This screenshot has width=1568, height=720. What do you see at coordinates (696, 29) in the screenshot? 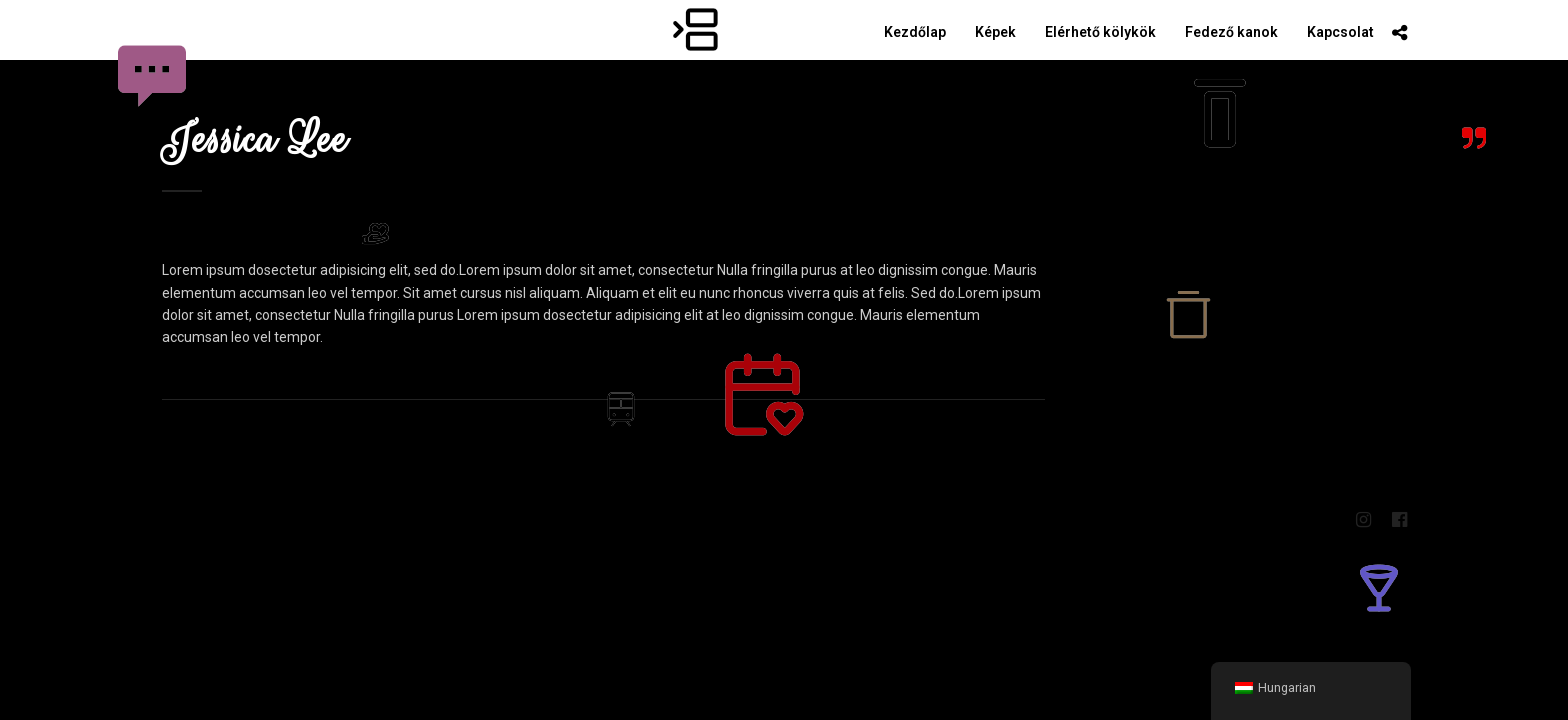
I see `insert element at the beginning of a list` at bounding box center [696, 29].